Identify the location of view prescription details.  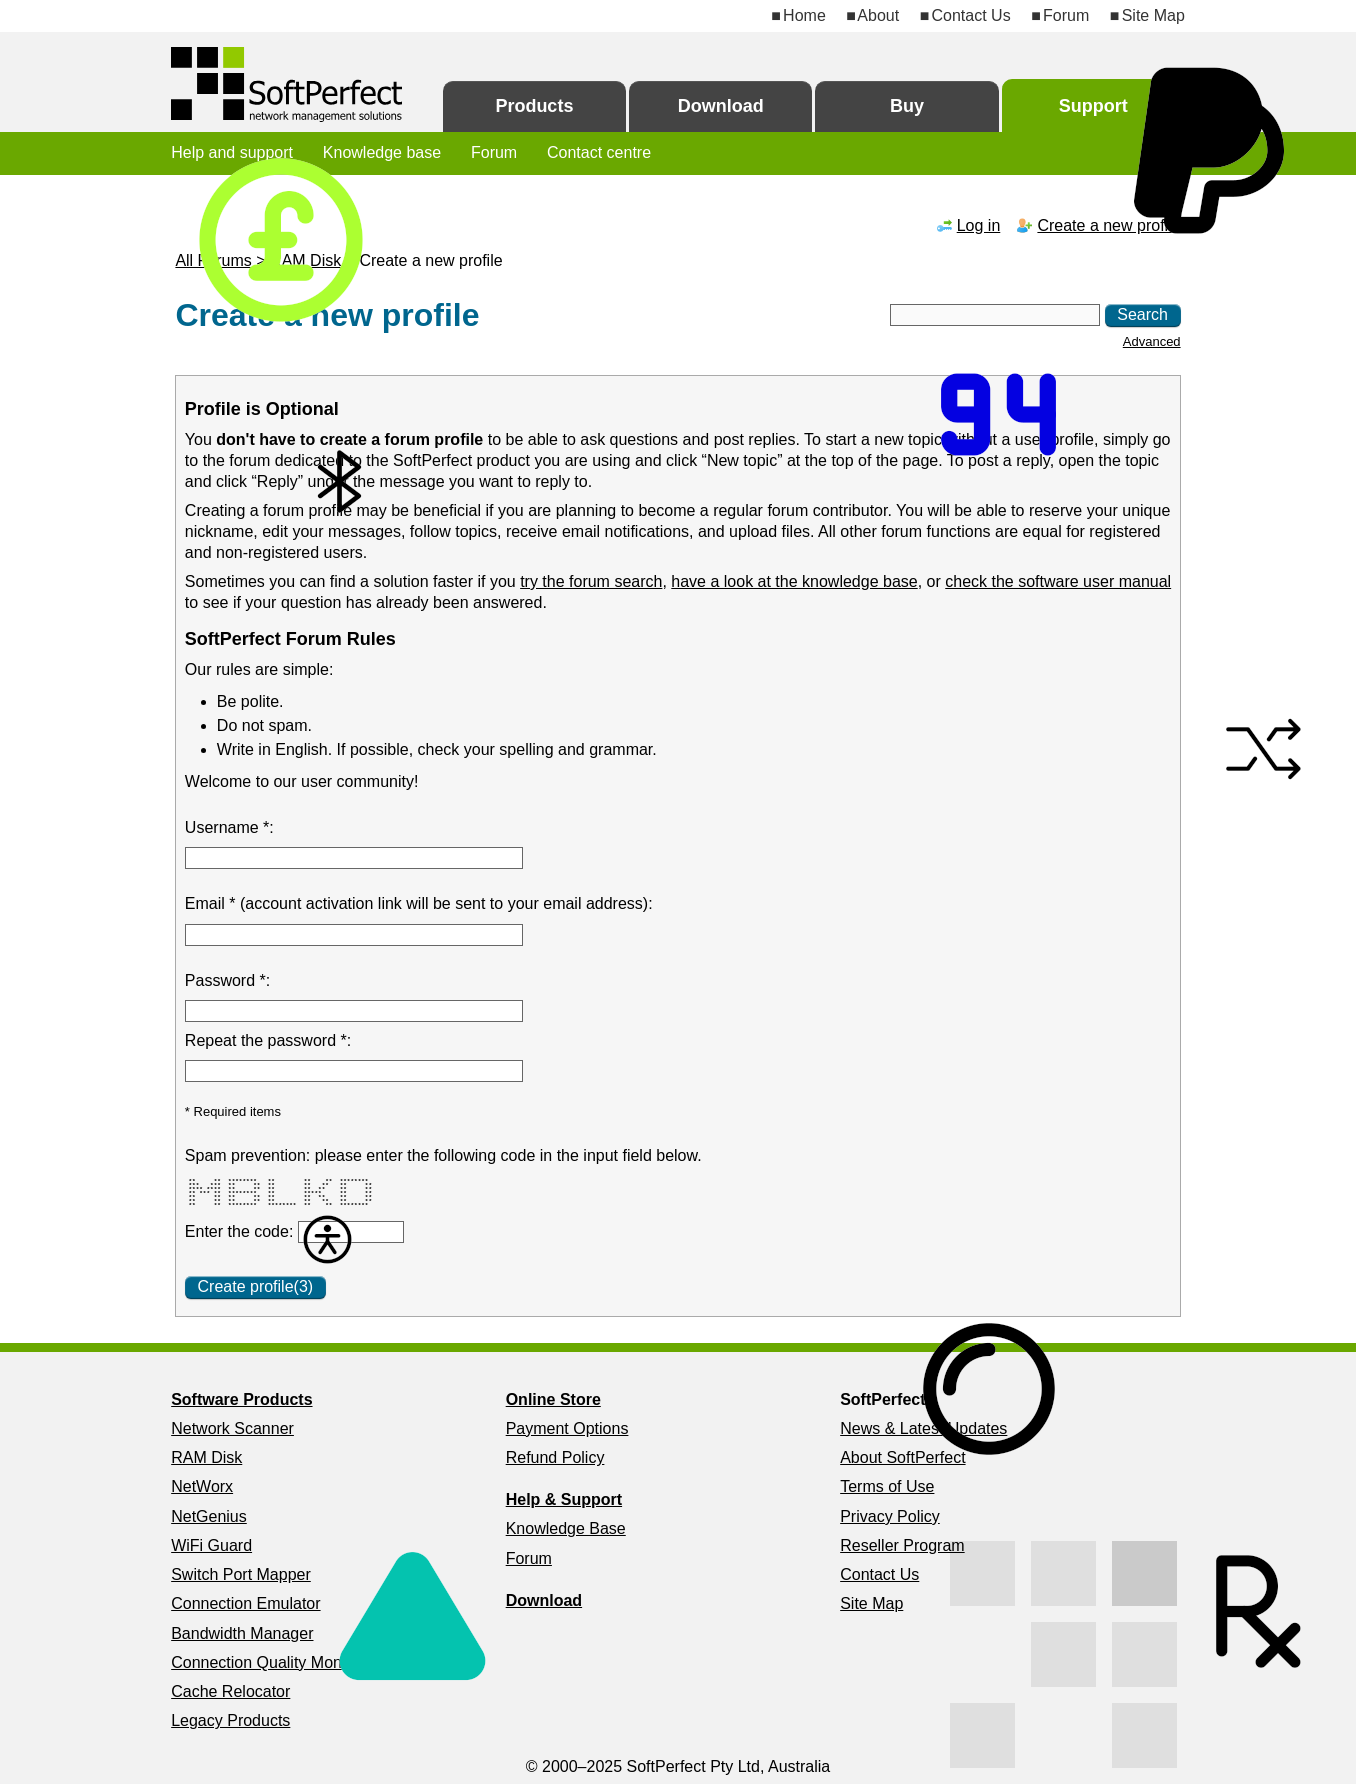
(1255, 1611).